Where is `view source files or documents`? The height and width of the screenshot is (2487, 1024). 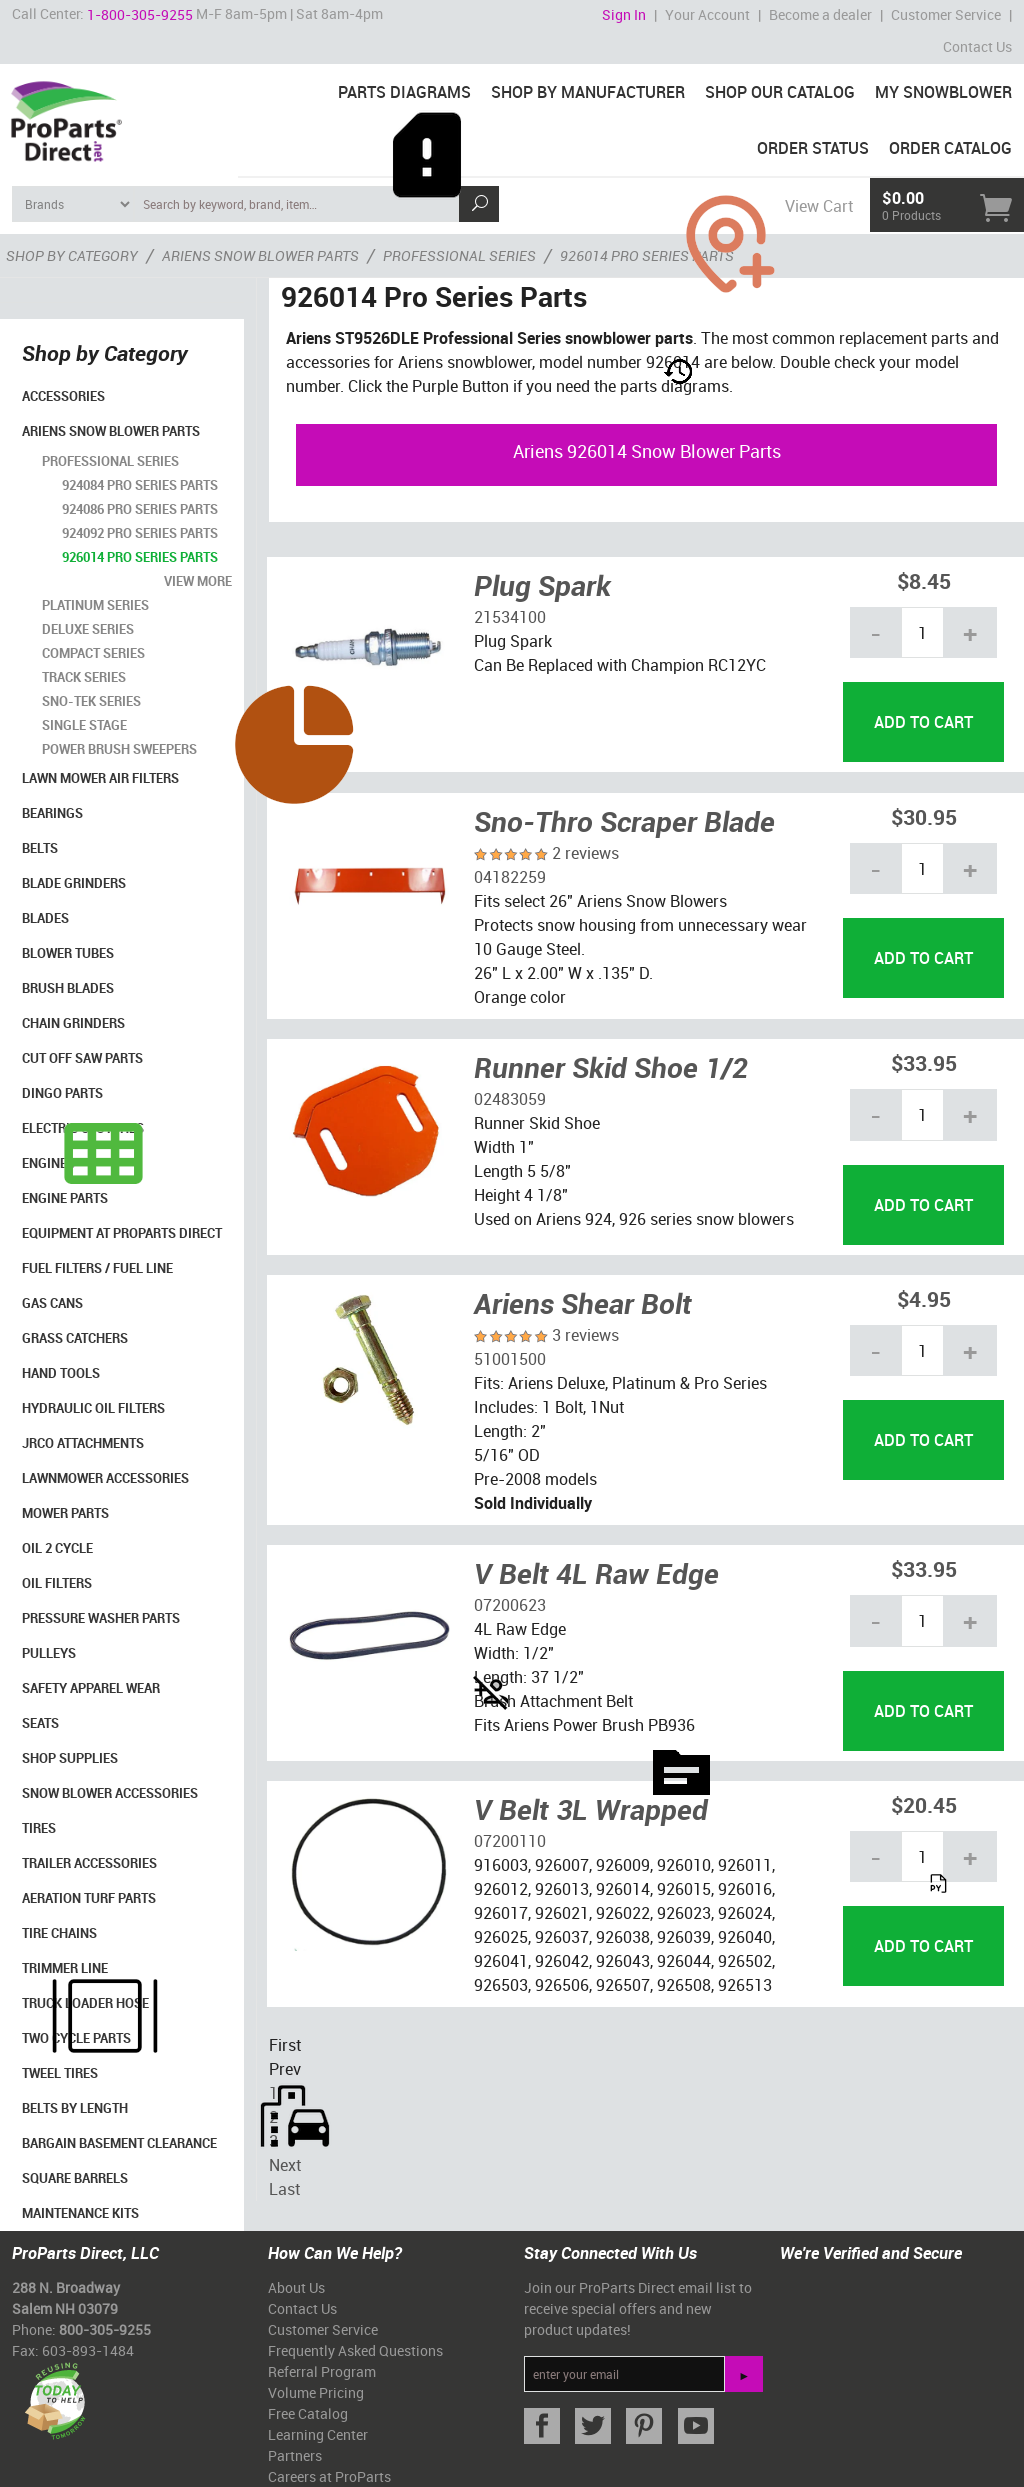
view source files or documents is located at coordinates (681, 1772).